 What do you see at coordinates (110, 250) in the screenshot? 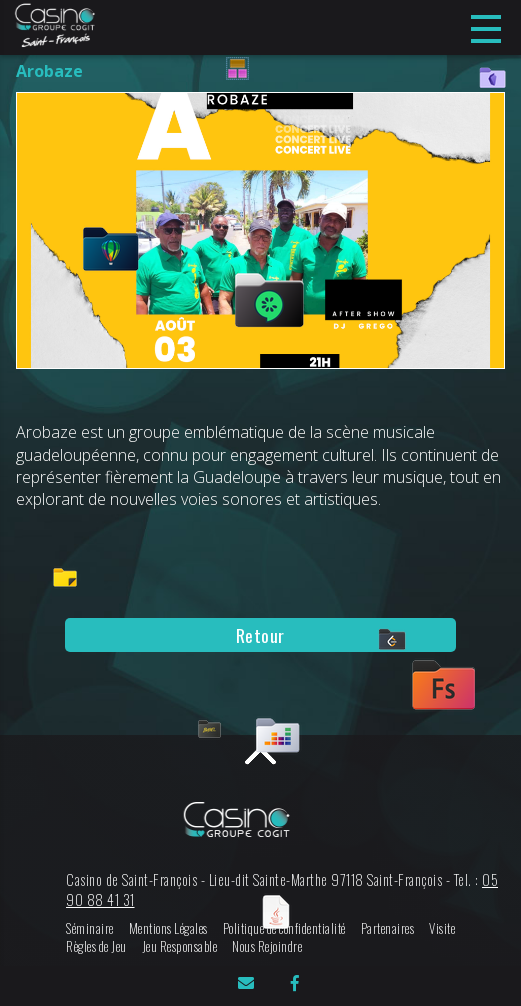
I see `open CorelDRAW project files folder` at bounding box center [110, 250].